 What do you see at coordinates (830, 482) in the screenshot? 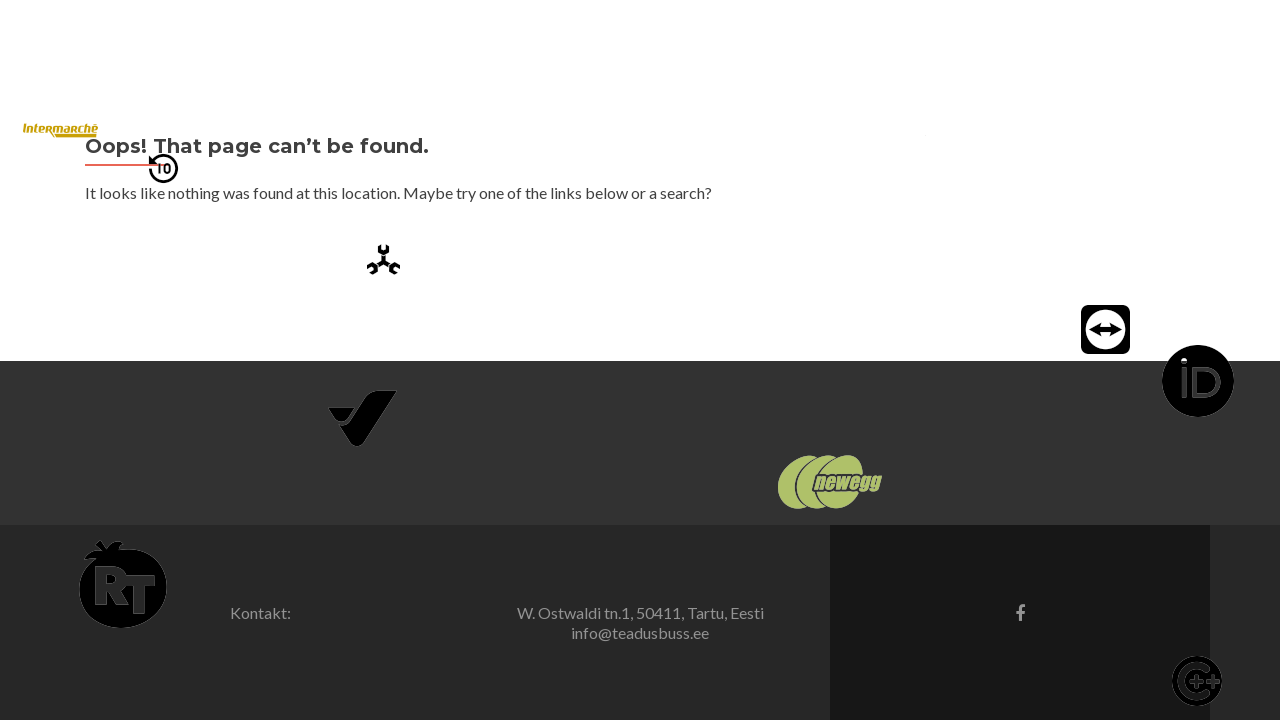
I see `visit the newegg online store` at bounding box center [830, 482].